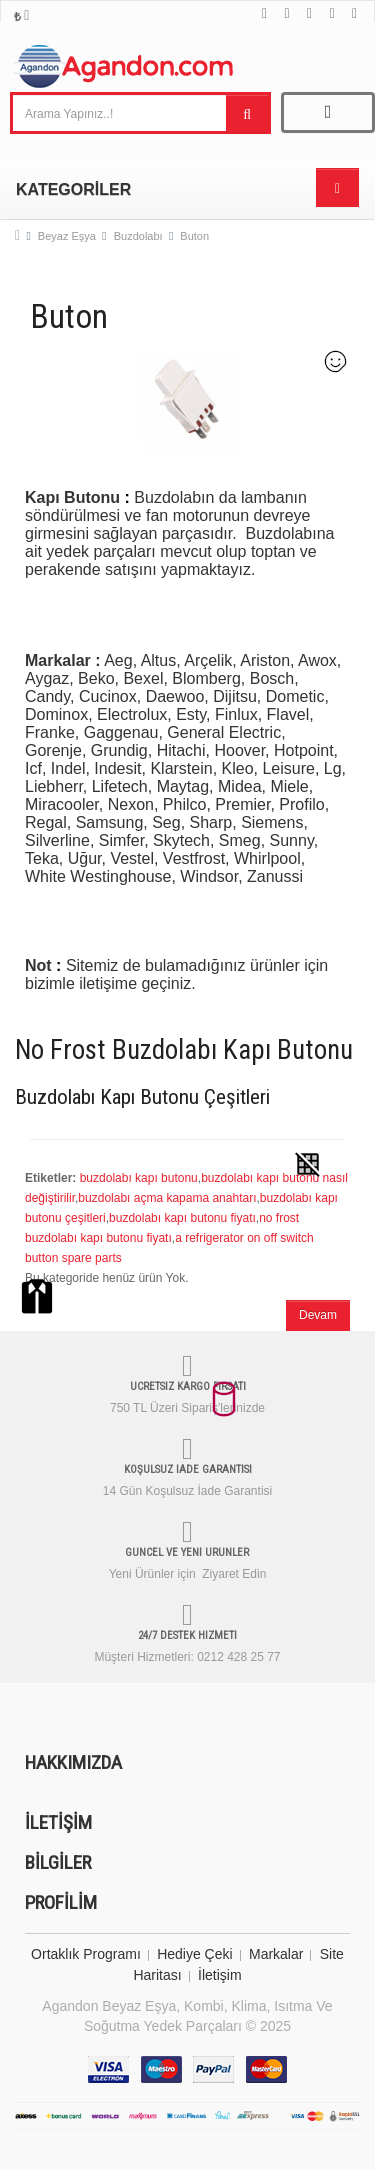 This screenshot has height=2170, width=375. What do you see at coordinates (224, 1399) in the screenshot?
I see `represents a database or data storage` at bounding box center [224, 1399].